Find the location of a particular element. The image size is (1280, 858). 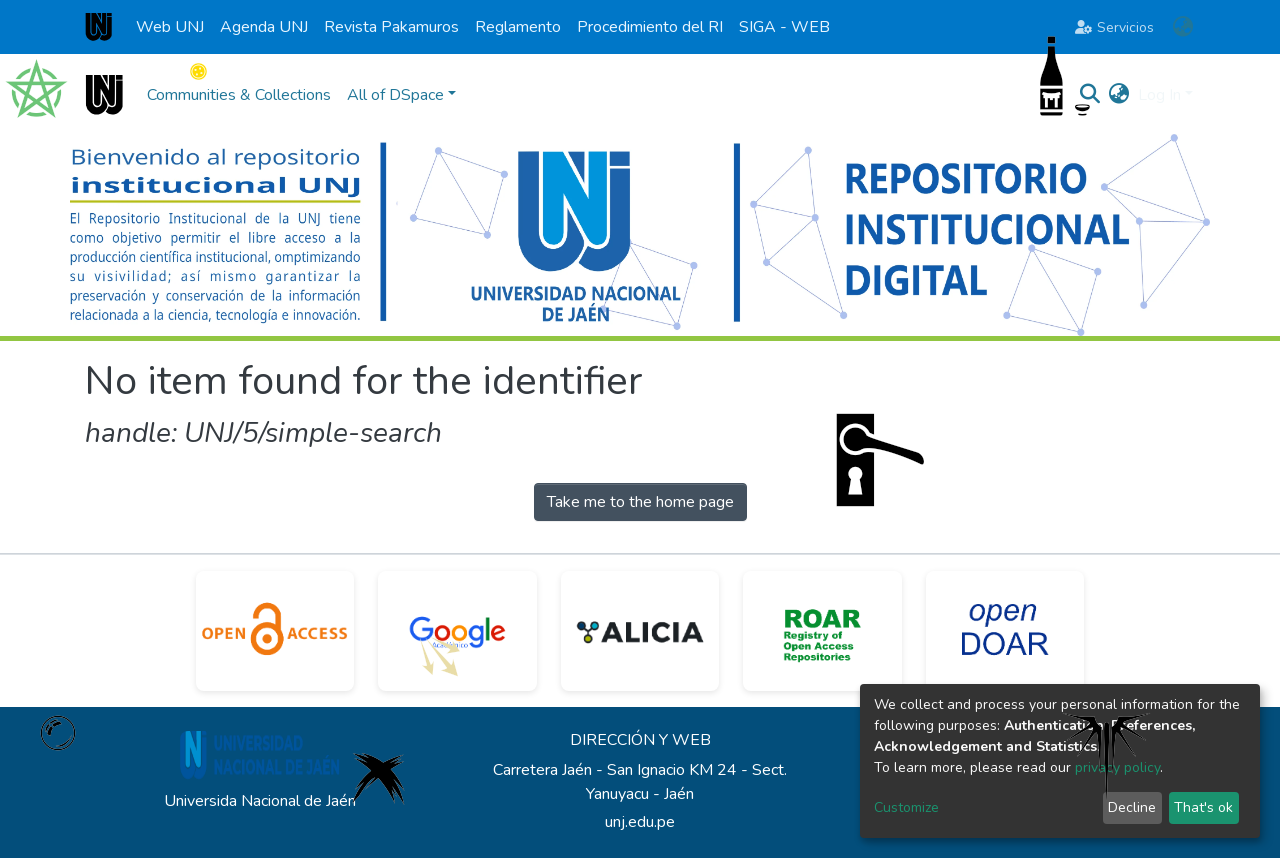

clothing or fashion category is located at coordinates (198, 71).